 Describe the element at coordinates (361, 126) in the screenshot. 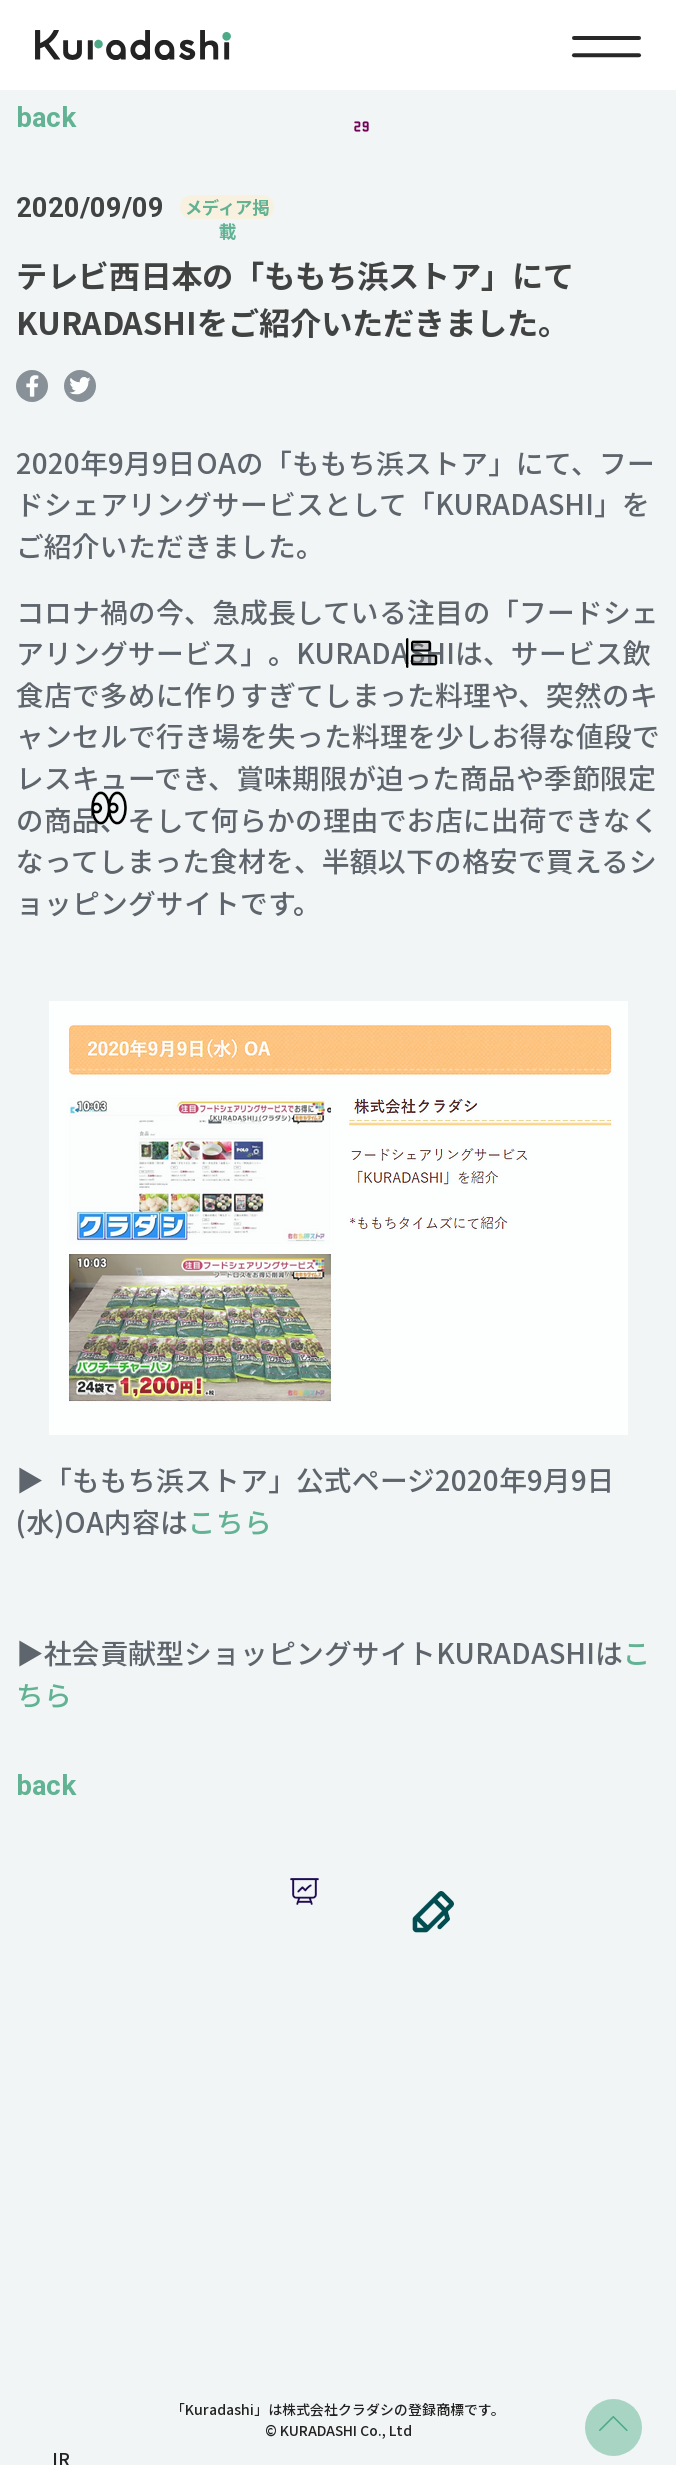

I see `indicates day 29 on a calendar or date picker` at that location.